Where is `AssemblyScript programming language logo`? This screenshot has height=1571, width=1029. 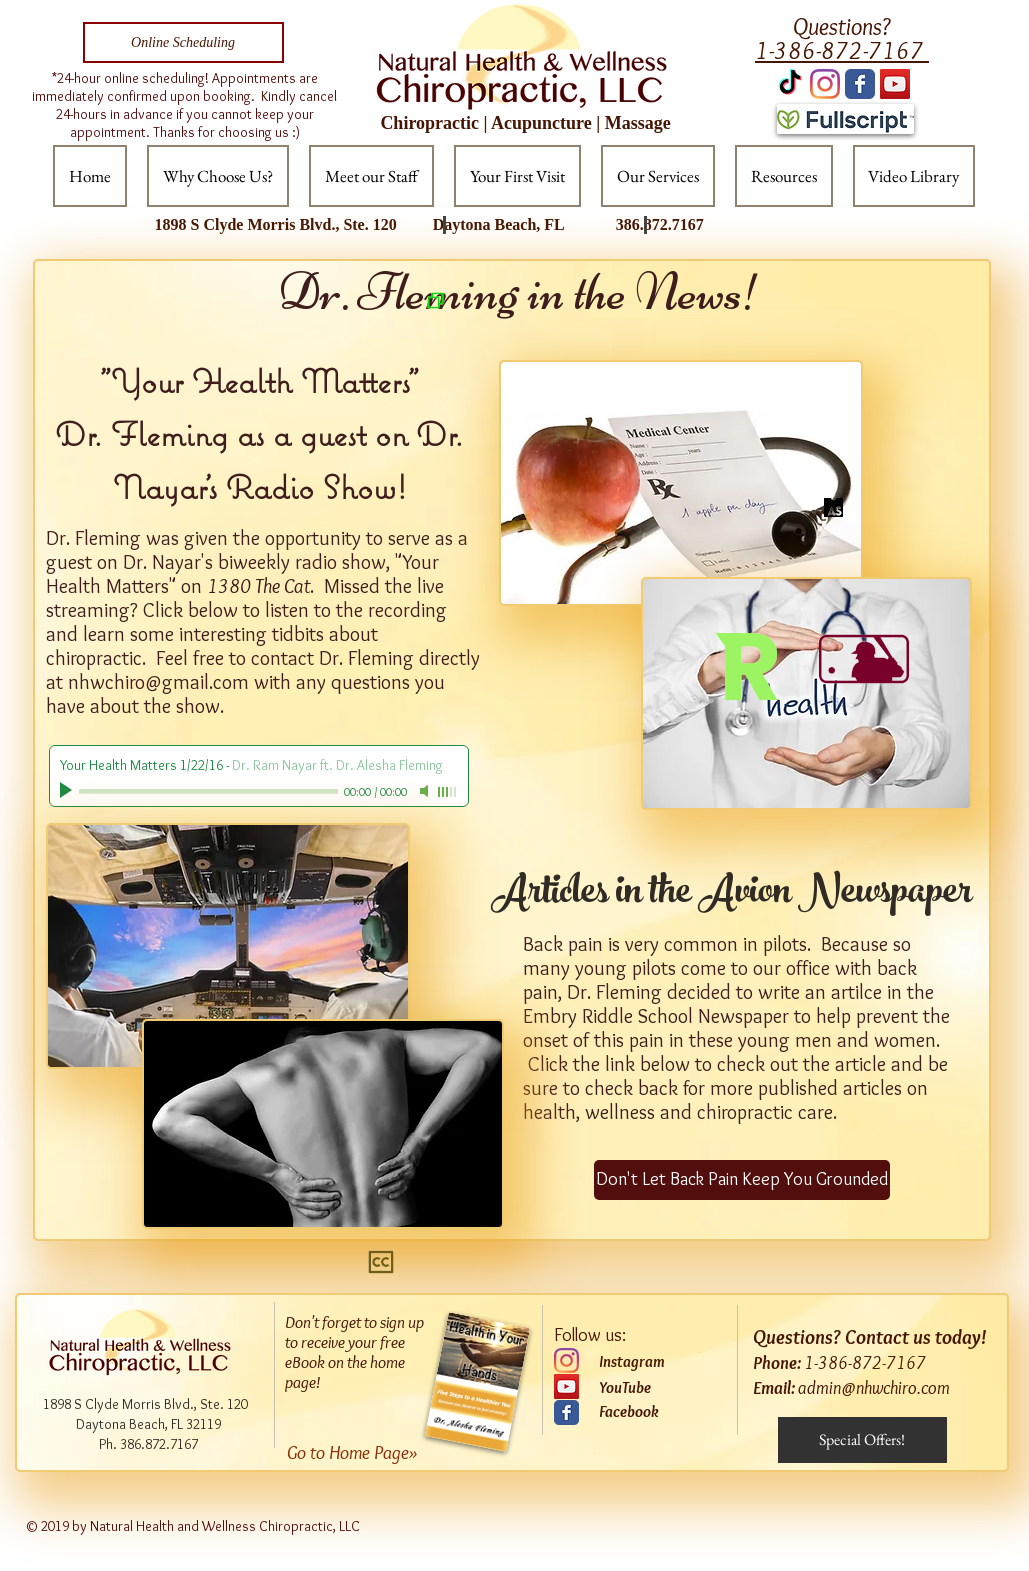 AssemblyScript programming language logo is located at coordinates (833, 507).